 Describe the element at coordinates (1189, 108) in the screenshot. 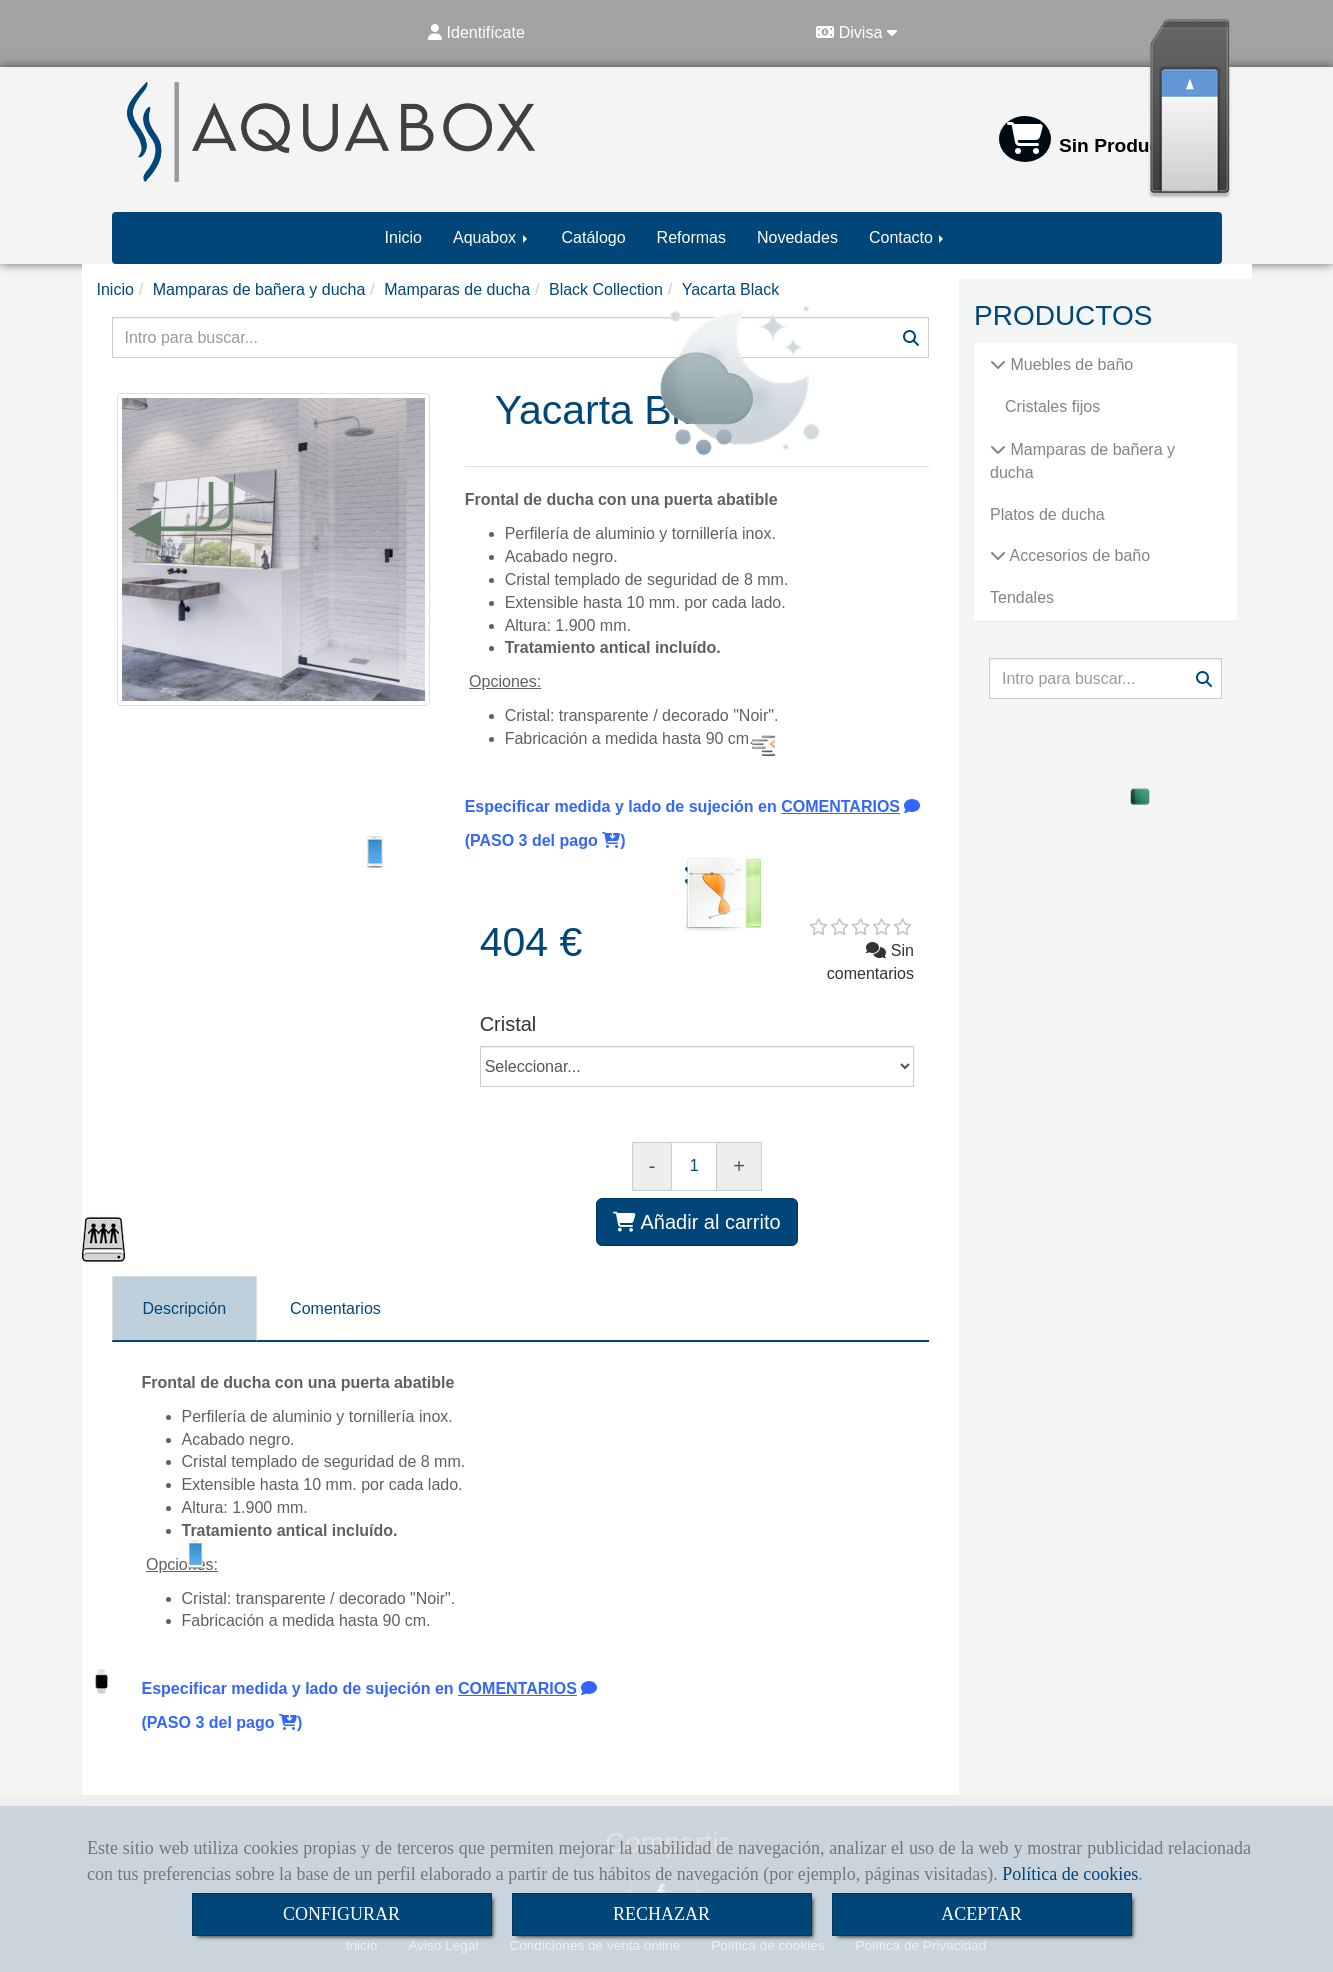

I see `access memory stick or removable storage` at that location.